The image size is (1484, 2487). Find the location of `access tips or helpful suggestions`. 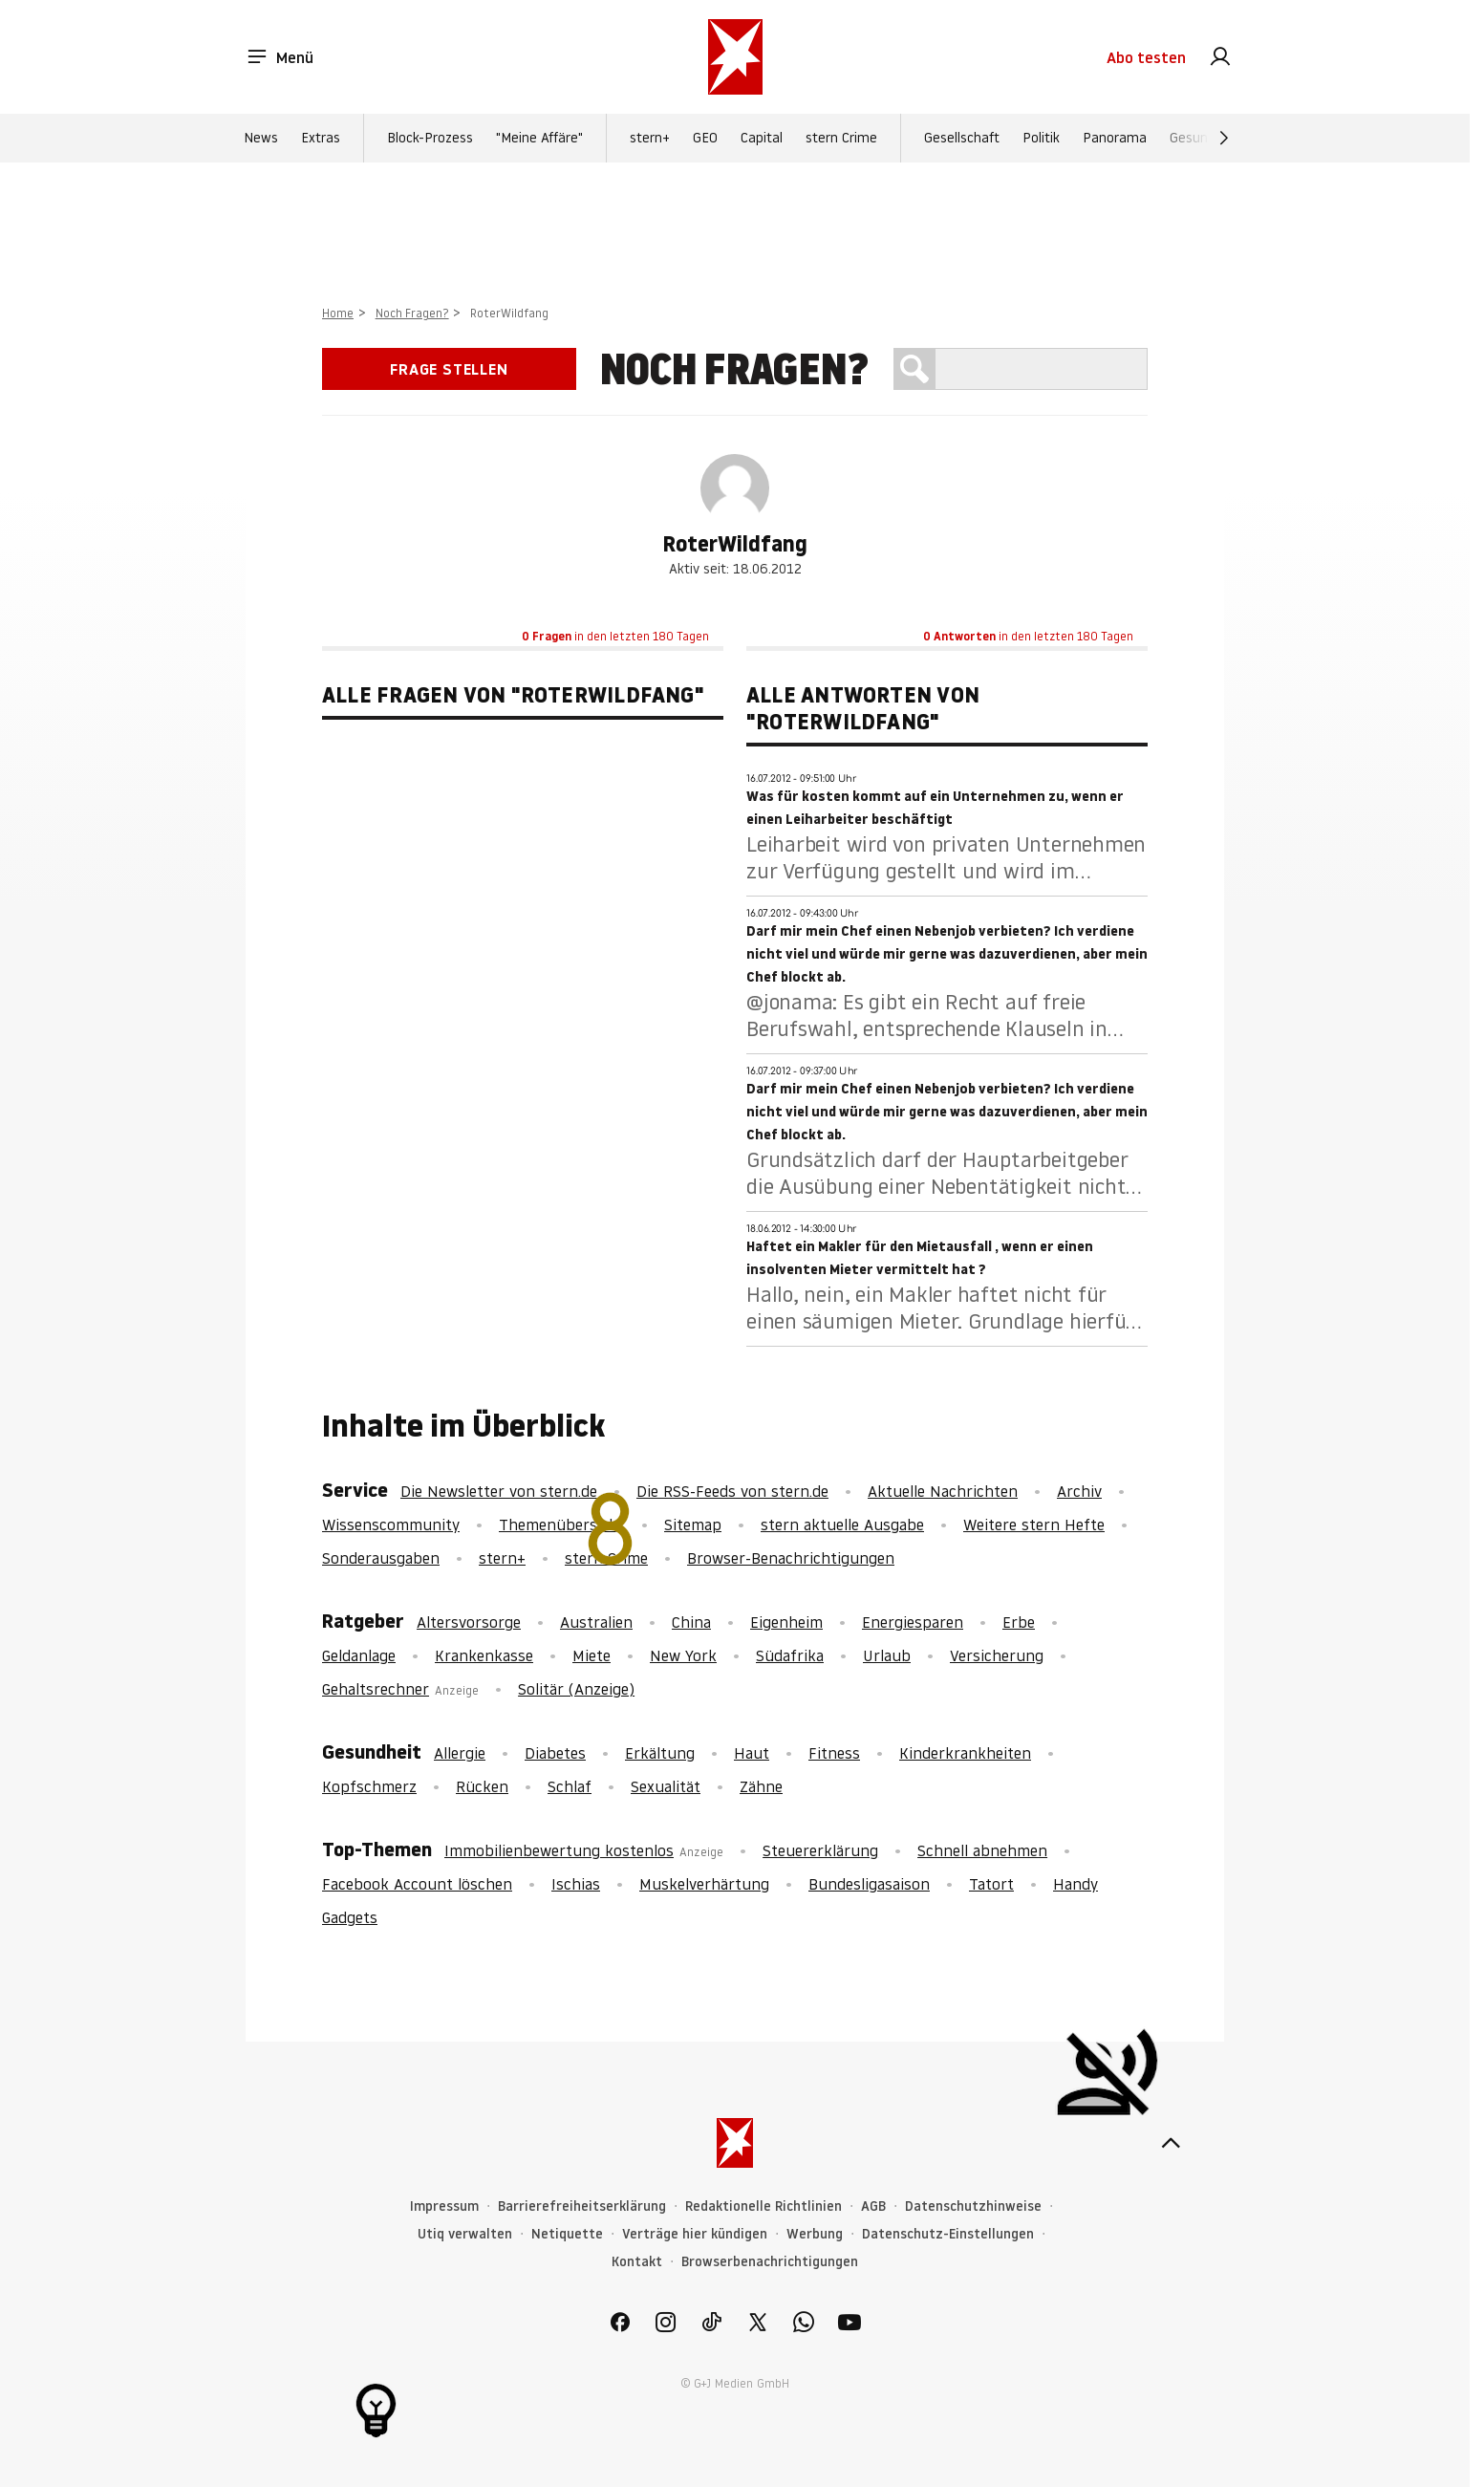

access tips or helpful suggestions is located at coordinates (376, 2409).